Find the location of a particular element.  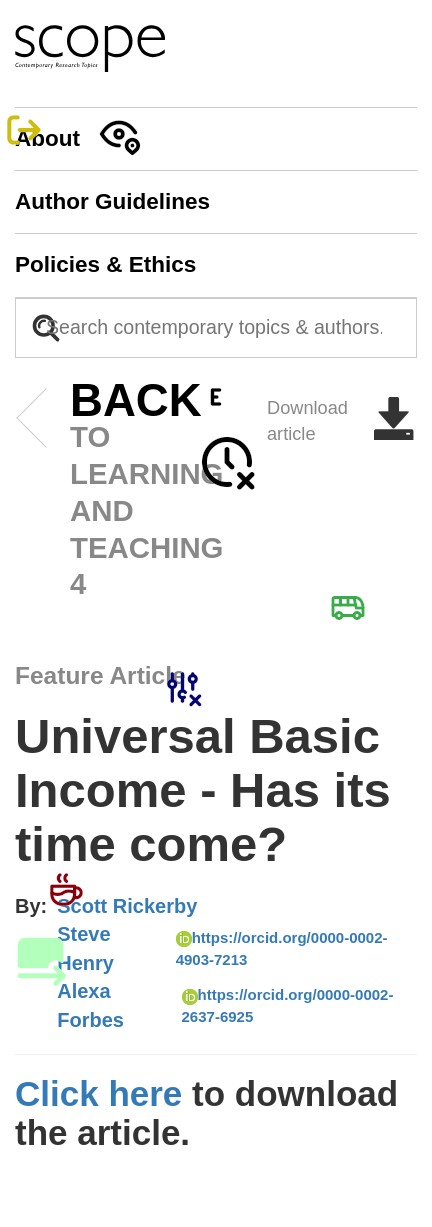

pin a view or save current display is located at coordinates (119, 134).